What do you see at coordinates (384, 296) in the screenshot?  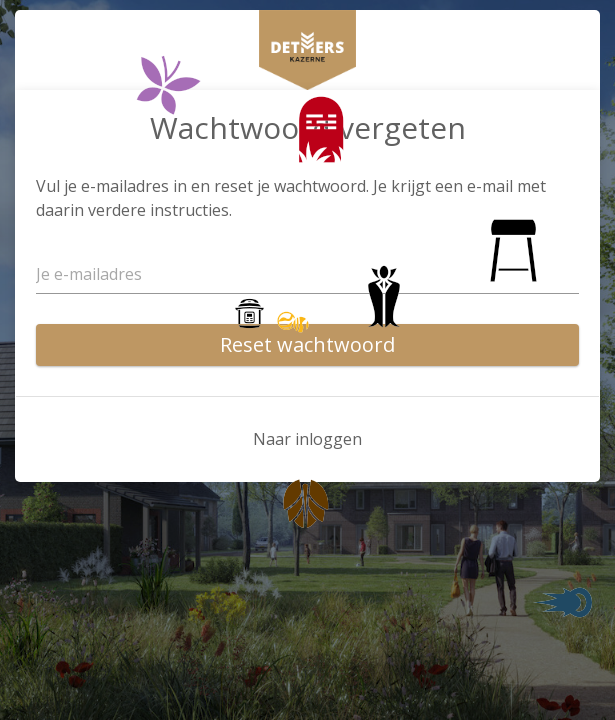 I see `select vampire character or costume` at bounding box center [384, 296].